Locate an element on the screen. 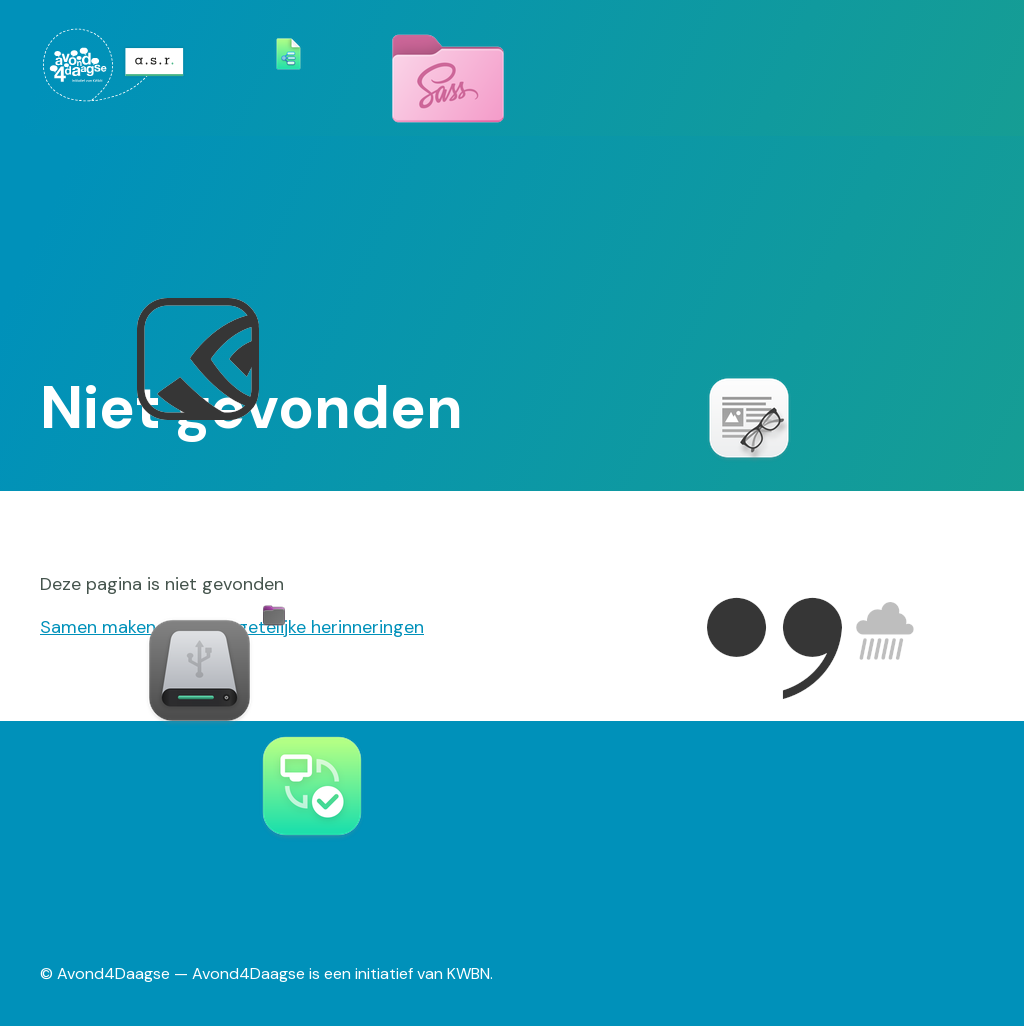 The height and width of the screenshot is (1026, 1024). open input leap app for sharing keyboard and mouse between computers is located at coordinates (312, 786).